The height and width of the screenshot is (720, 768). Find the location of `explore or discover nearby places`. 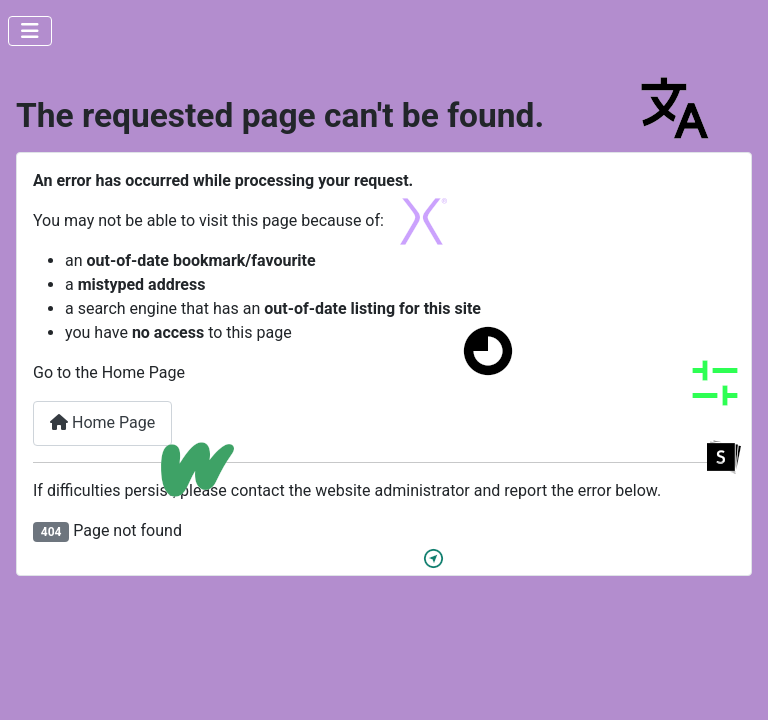

explore or discover nearby places is located at coordinates (433, 558).